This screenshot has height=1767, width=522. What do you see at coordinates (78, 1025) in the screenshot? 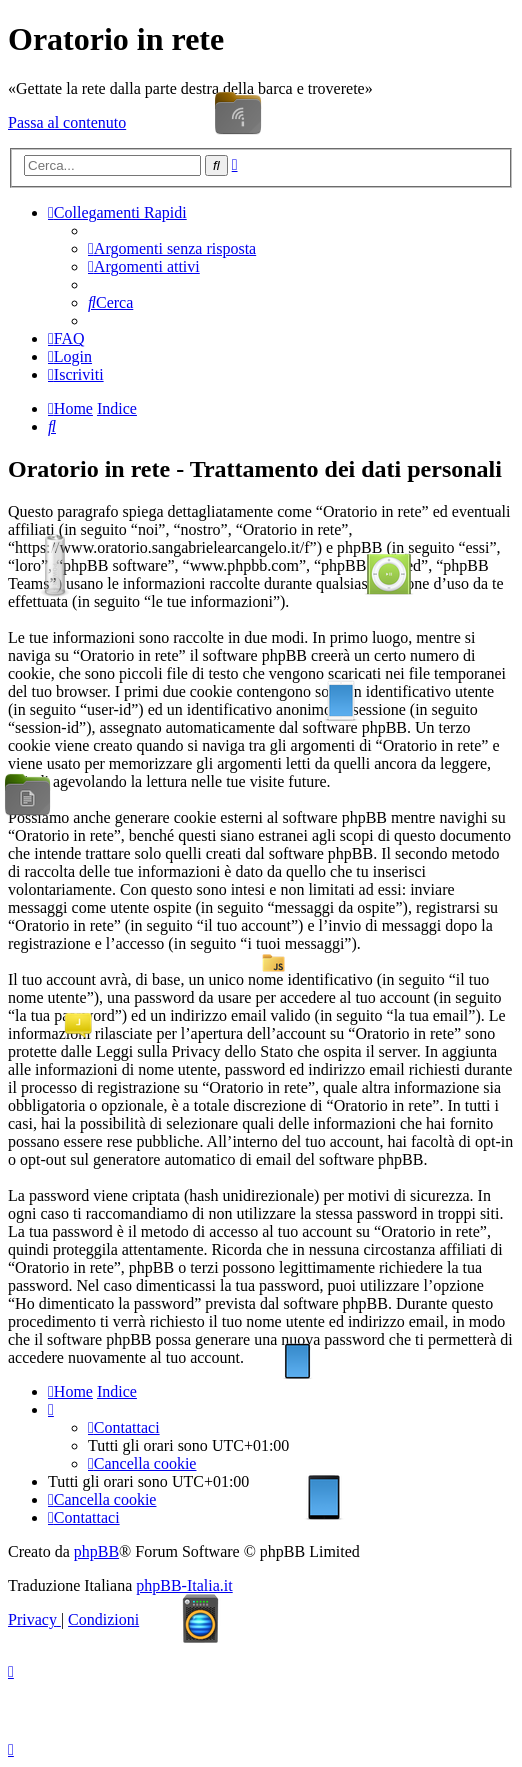
I see `user is idle or away` at bounding box center [78, 1025].